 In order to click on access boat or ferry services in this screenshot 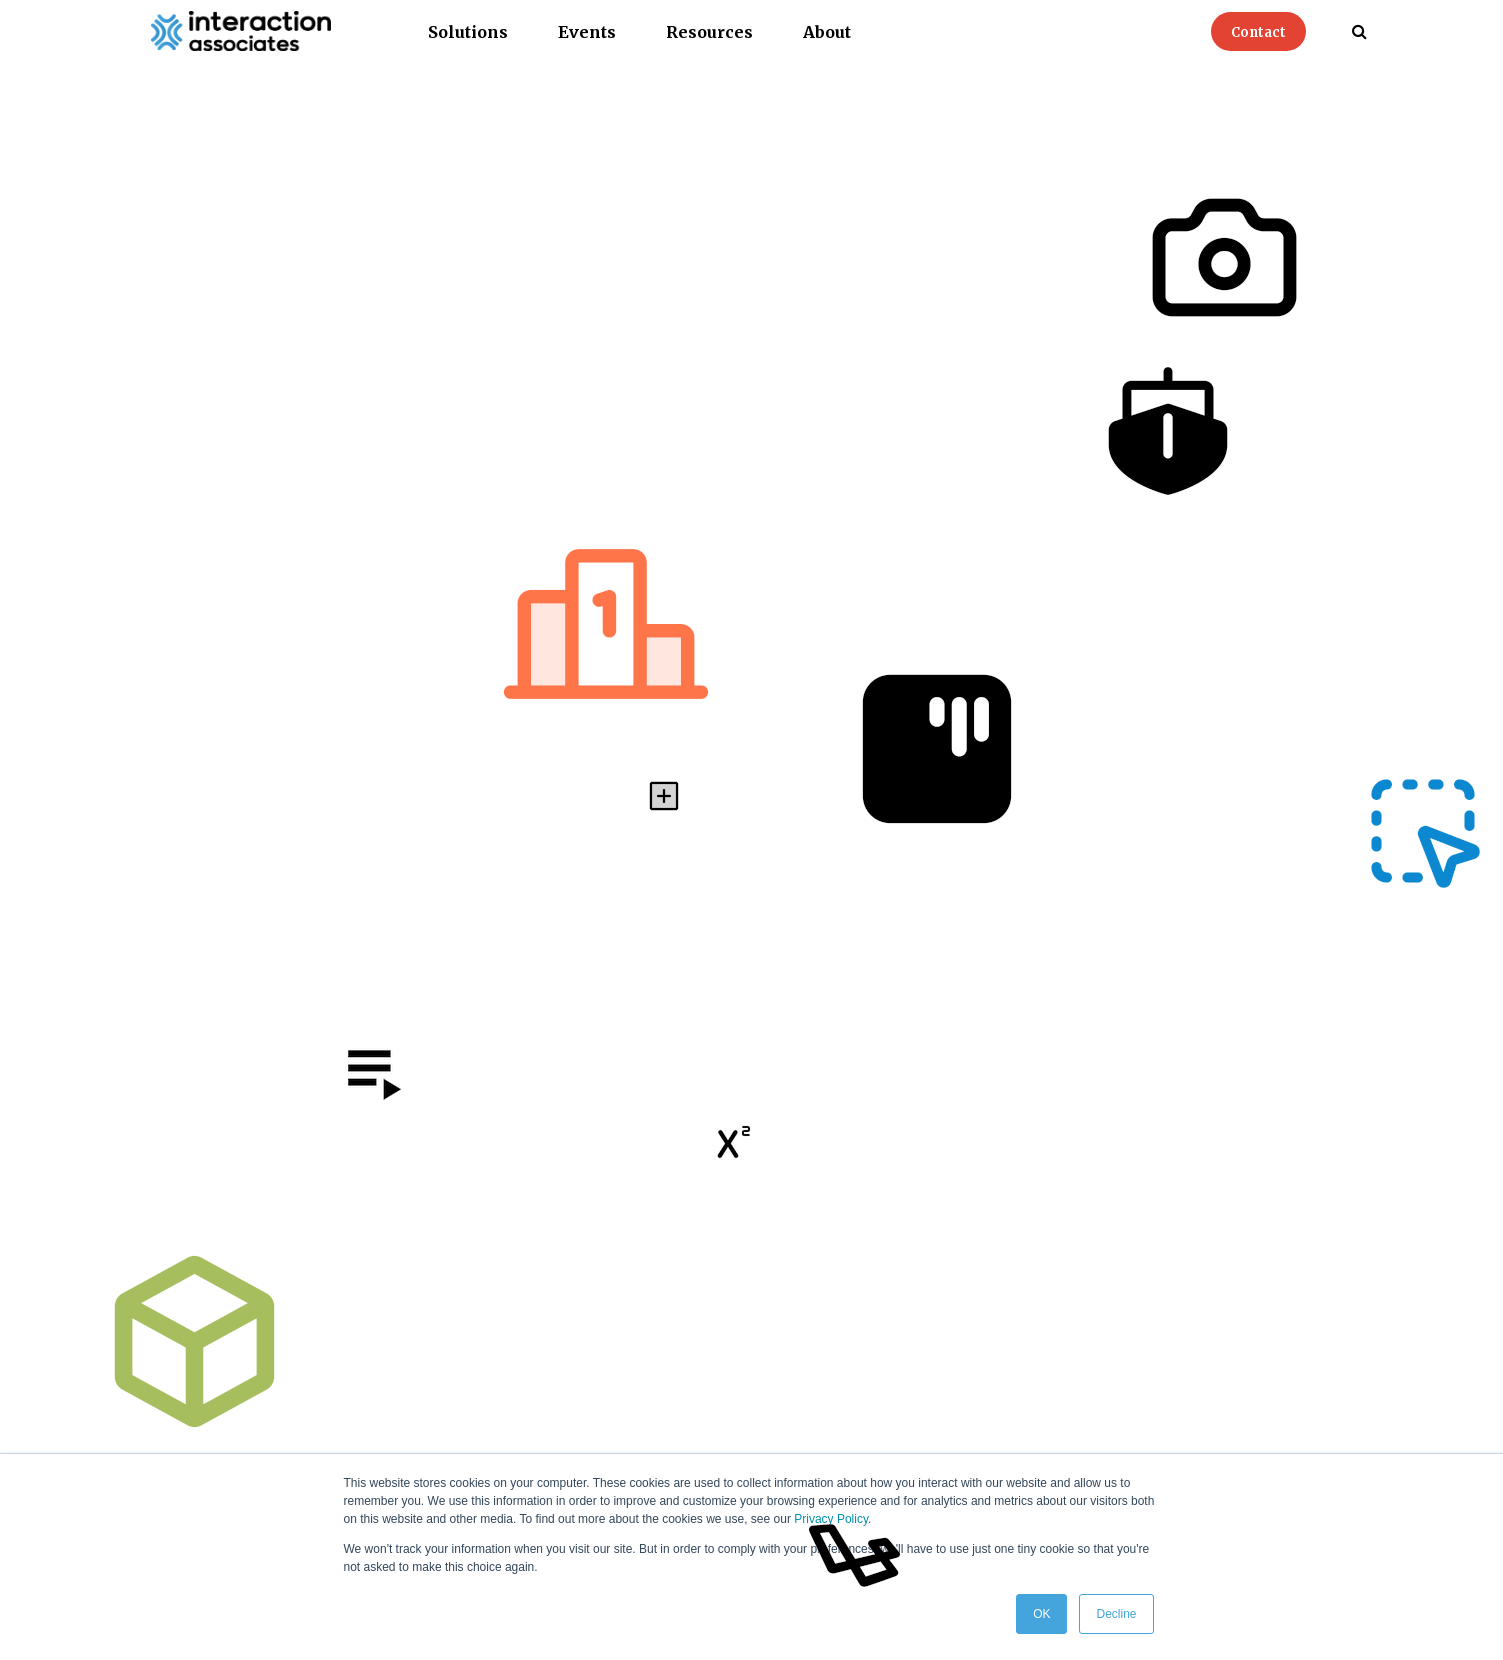, I will do `click(1168, 431)`.